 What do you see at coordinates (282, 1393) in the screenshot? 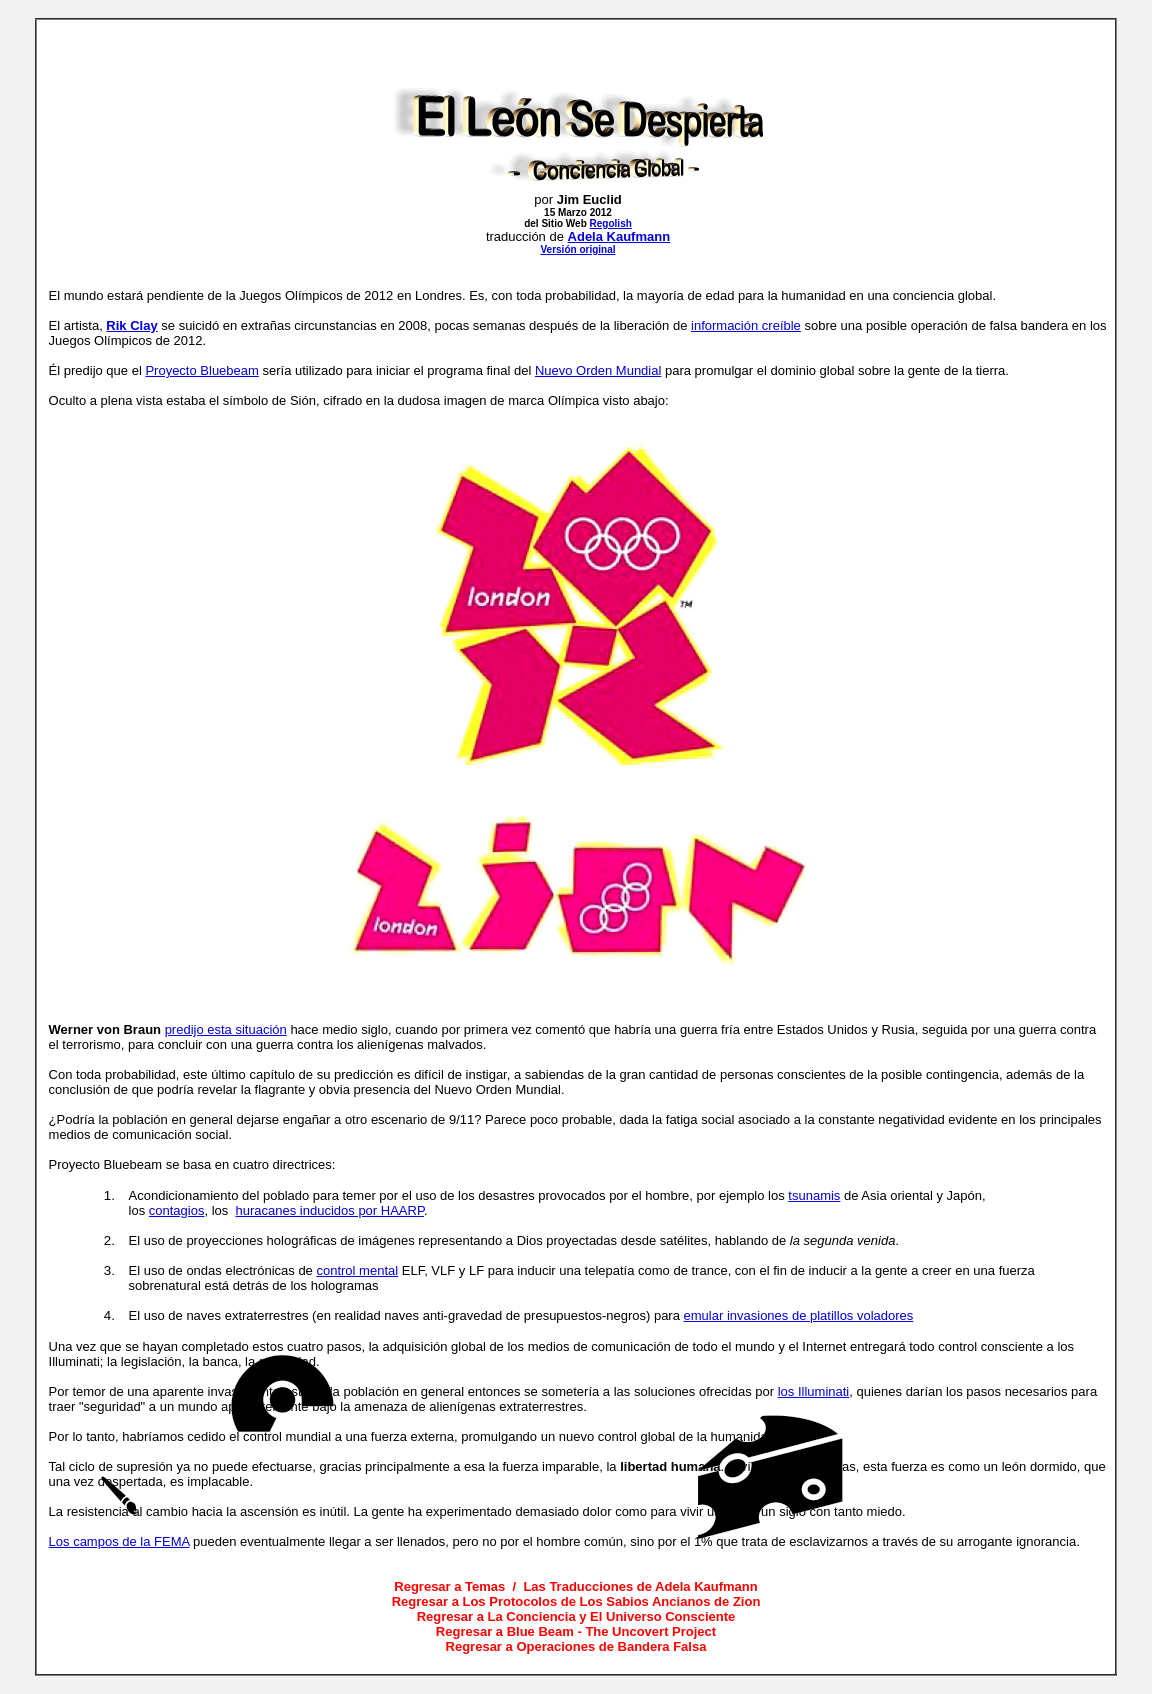
I see `access player armor or equipment settings` at bounding box center [282, 1393].